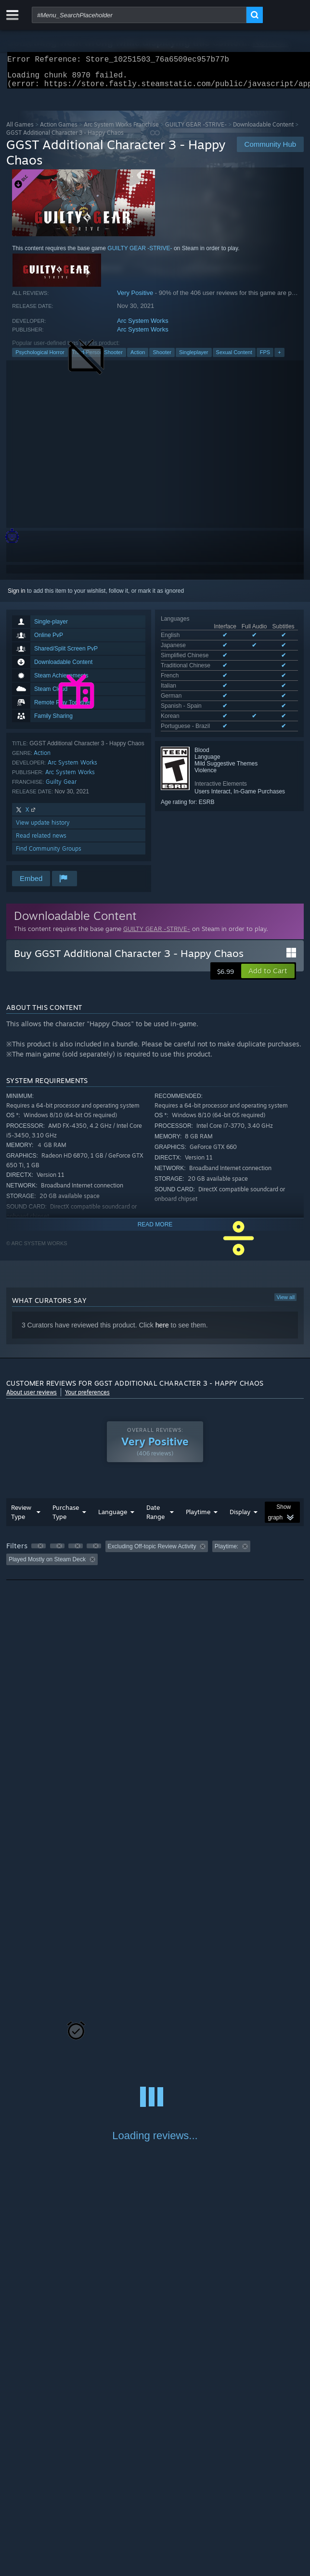 Image resolution: width=310 pixels, height=2576 pixels. What do you see at coordinates (238, 1238) in the screenshot?
I see `perform division calculation` at bounding box center [238, 1238].